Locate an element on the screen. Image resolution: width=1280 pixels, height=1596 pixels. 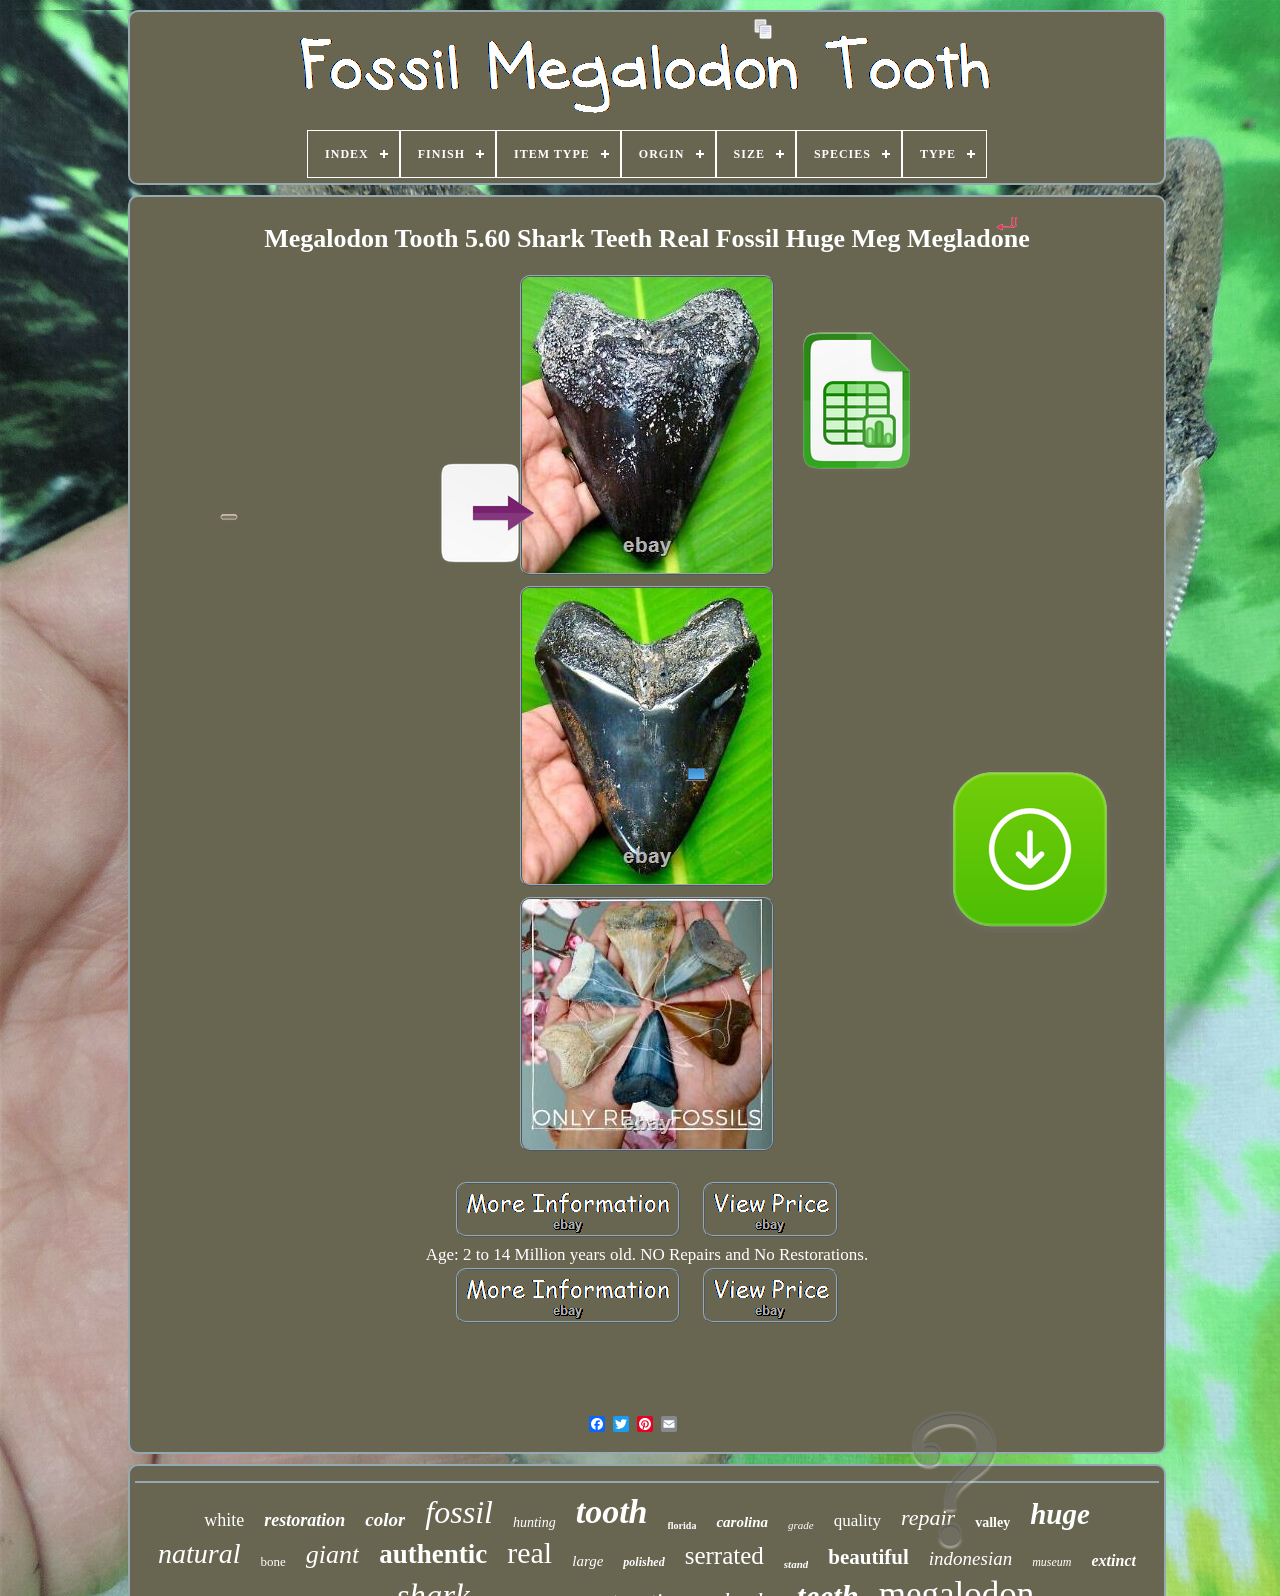
reply to all recipients of an email is located at coordinates (1006, 222).